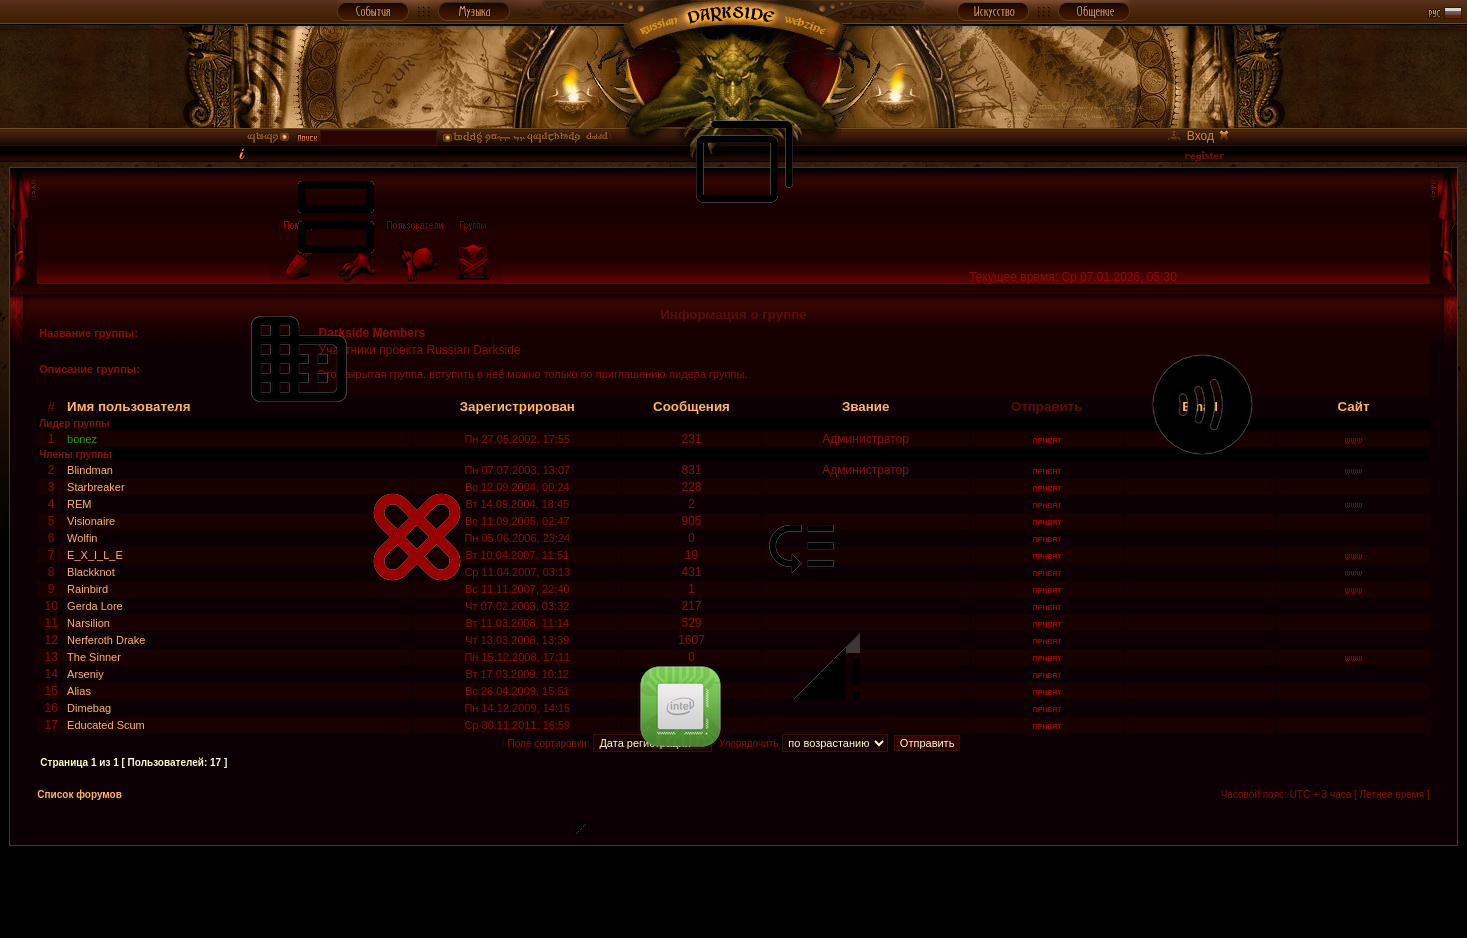 The image size is (1467, 938). What do you see at coordinates (744, 161) in the screenshot?
I see `view stacked cards or layers` at bounding box center [744, 161].